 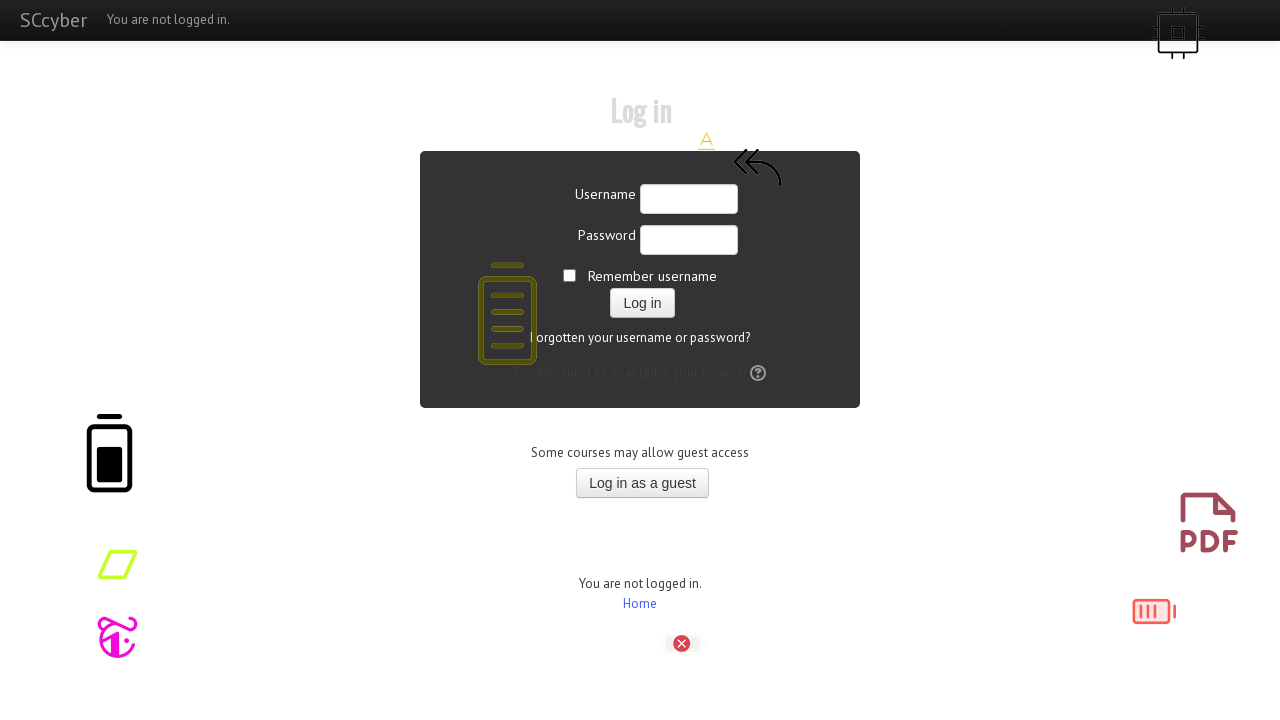 I want to click on indicates battery not detected or missing, so click(x=684, y=643).